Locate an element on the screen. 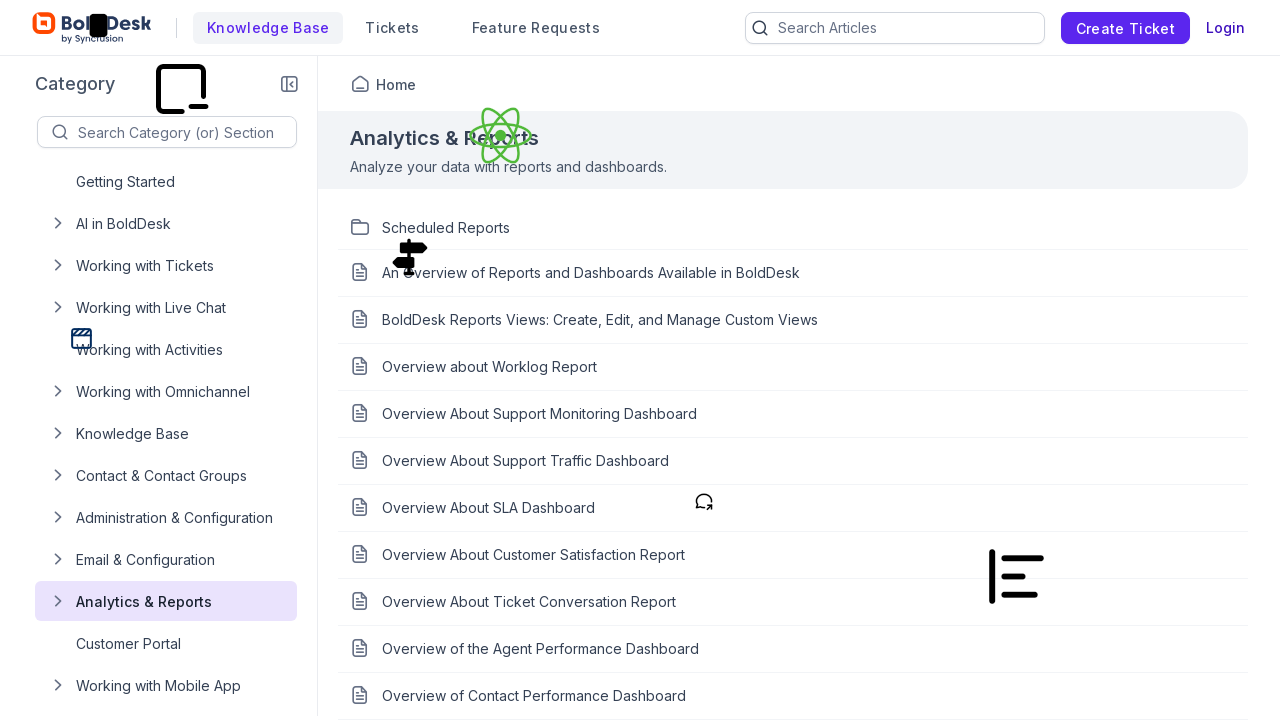 The width and height of the screenshot is (1280, 720). remove an item from a list is located at coordinates (181, 89).